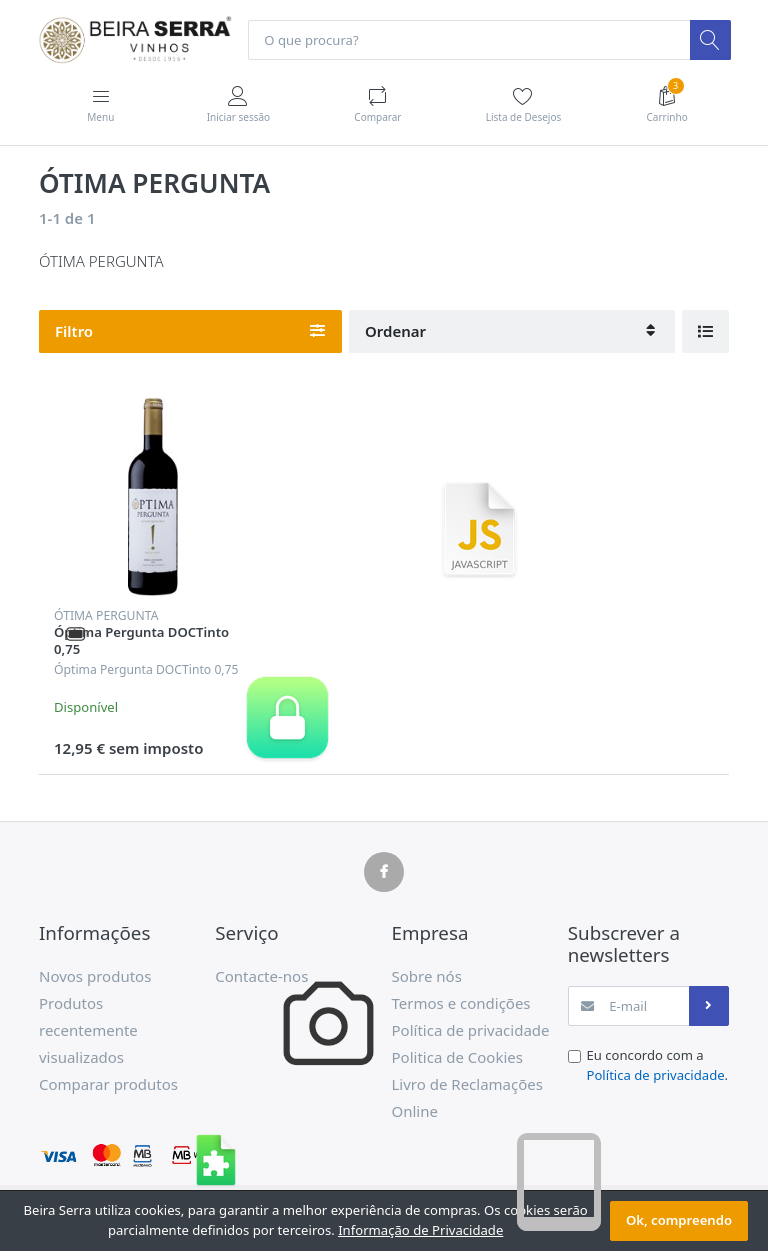 This screenshot has width=768, height=1251. What do you see at coordinates (77, 634) in the screenshot?
I see `indicates current battery level` at bounding box center [77, 634].